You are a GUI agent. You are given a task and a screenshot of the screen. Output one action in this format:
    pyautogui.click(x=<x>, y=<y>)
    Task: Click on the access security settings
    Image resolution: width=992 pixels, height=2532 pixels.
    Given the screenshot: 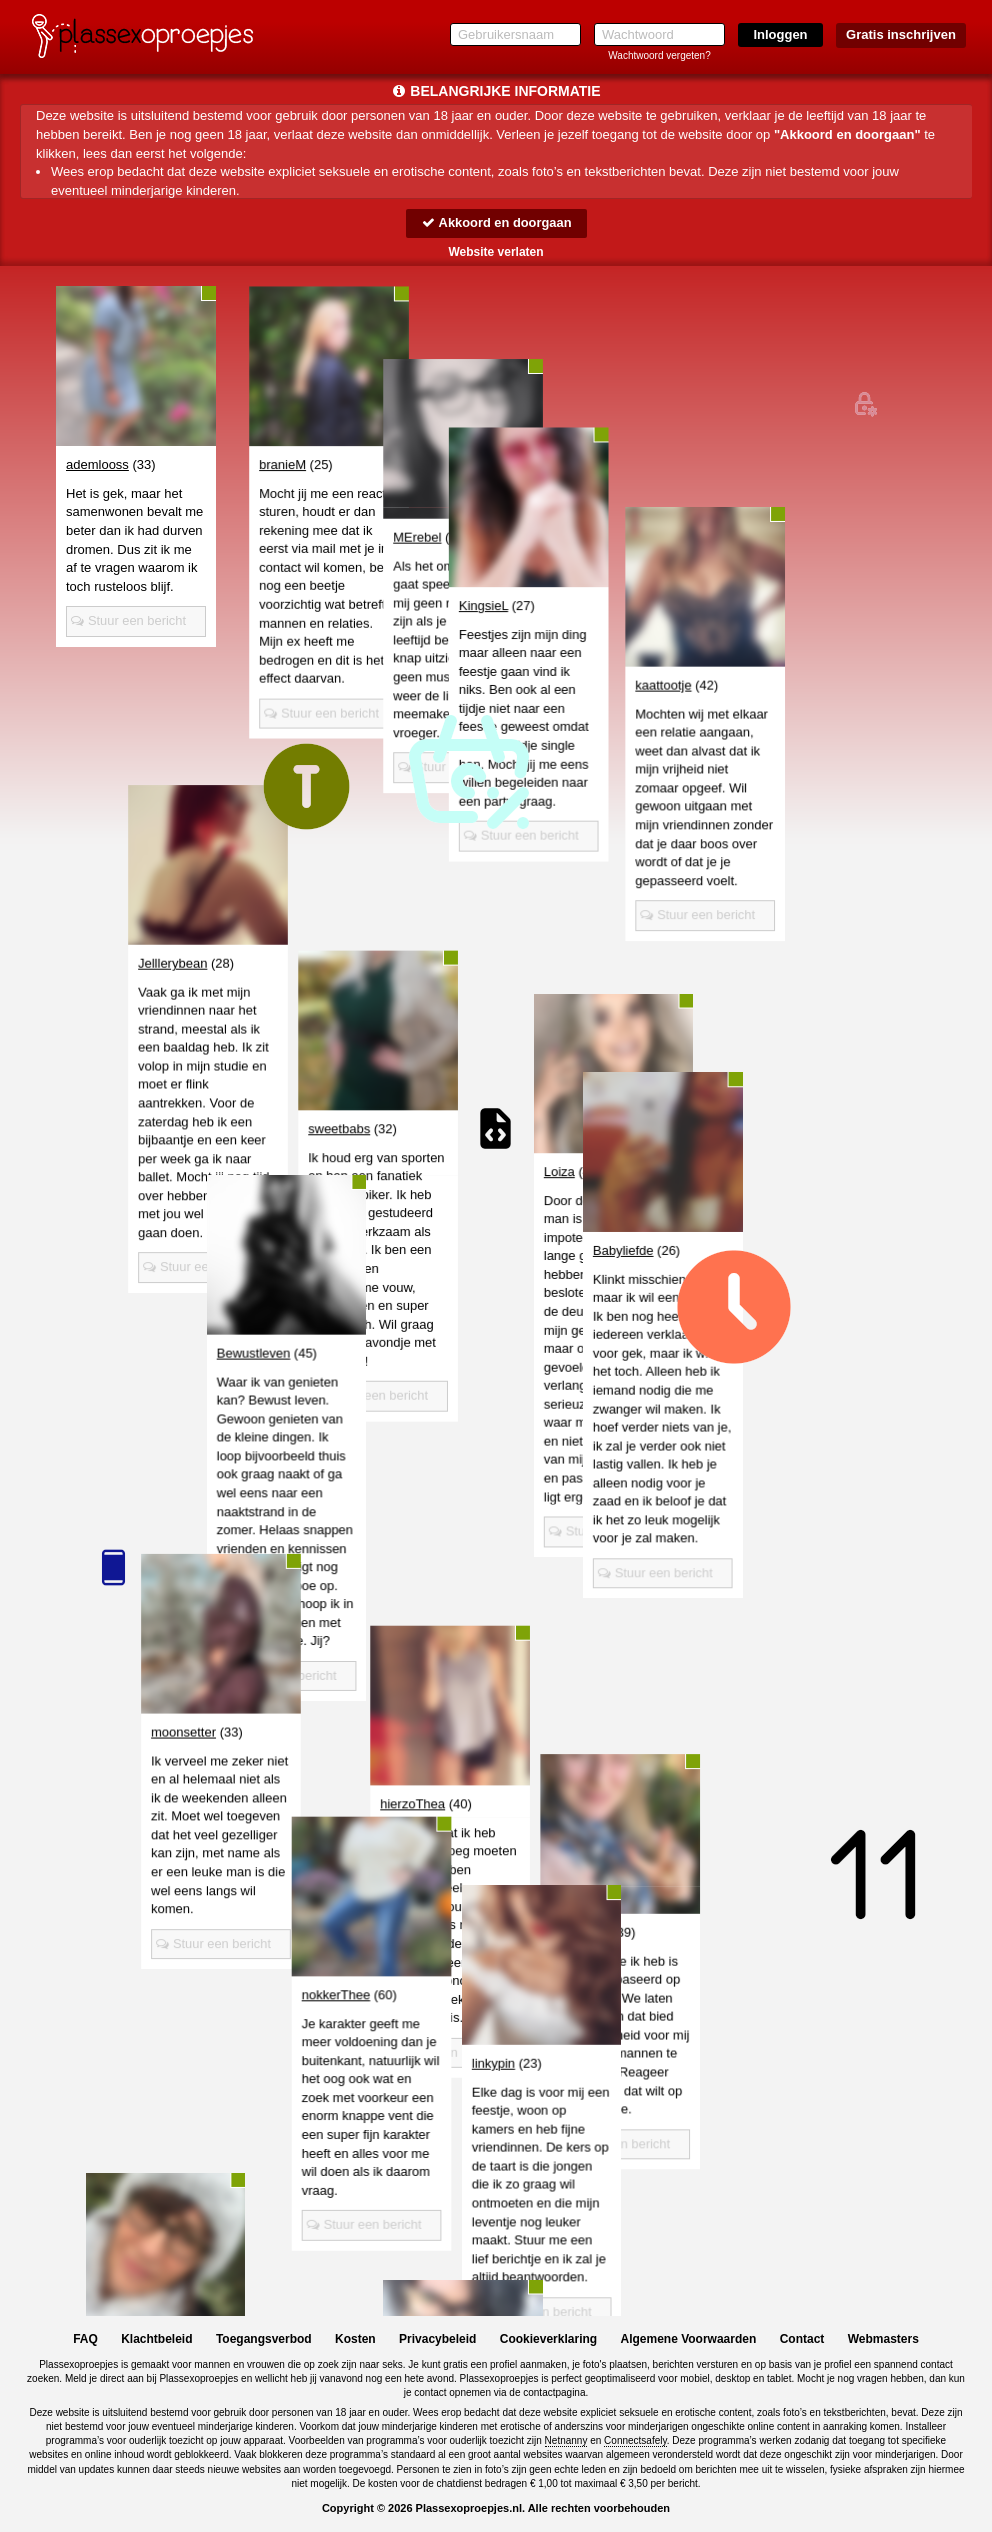 What is the action you would take?
    pyautogui.click(x=864, y=403)
    